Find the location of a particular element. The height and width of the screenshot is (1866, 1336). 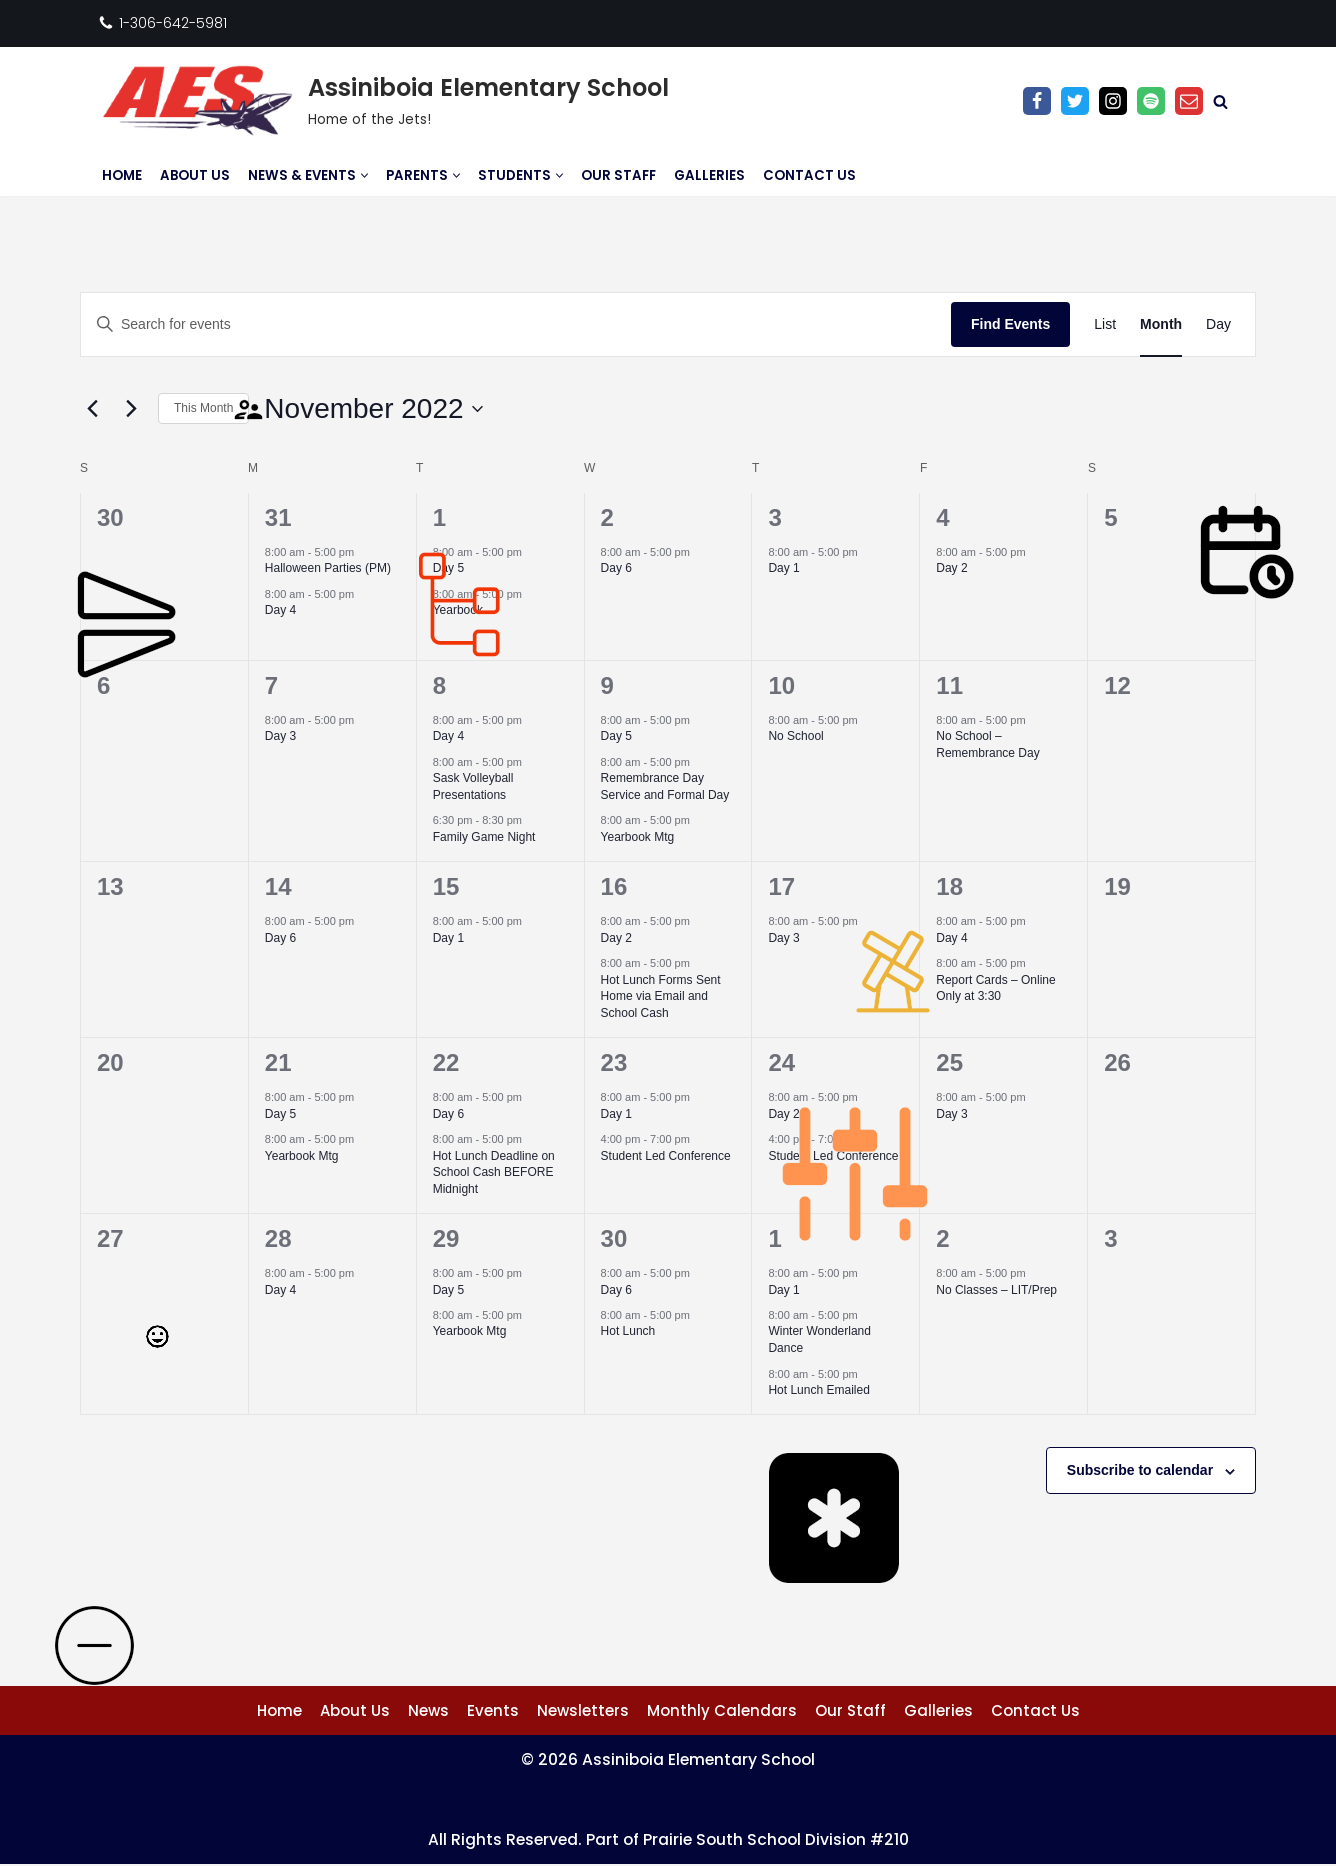

indicates renewable or wind energy options is located at coordinates (893, 973).